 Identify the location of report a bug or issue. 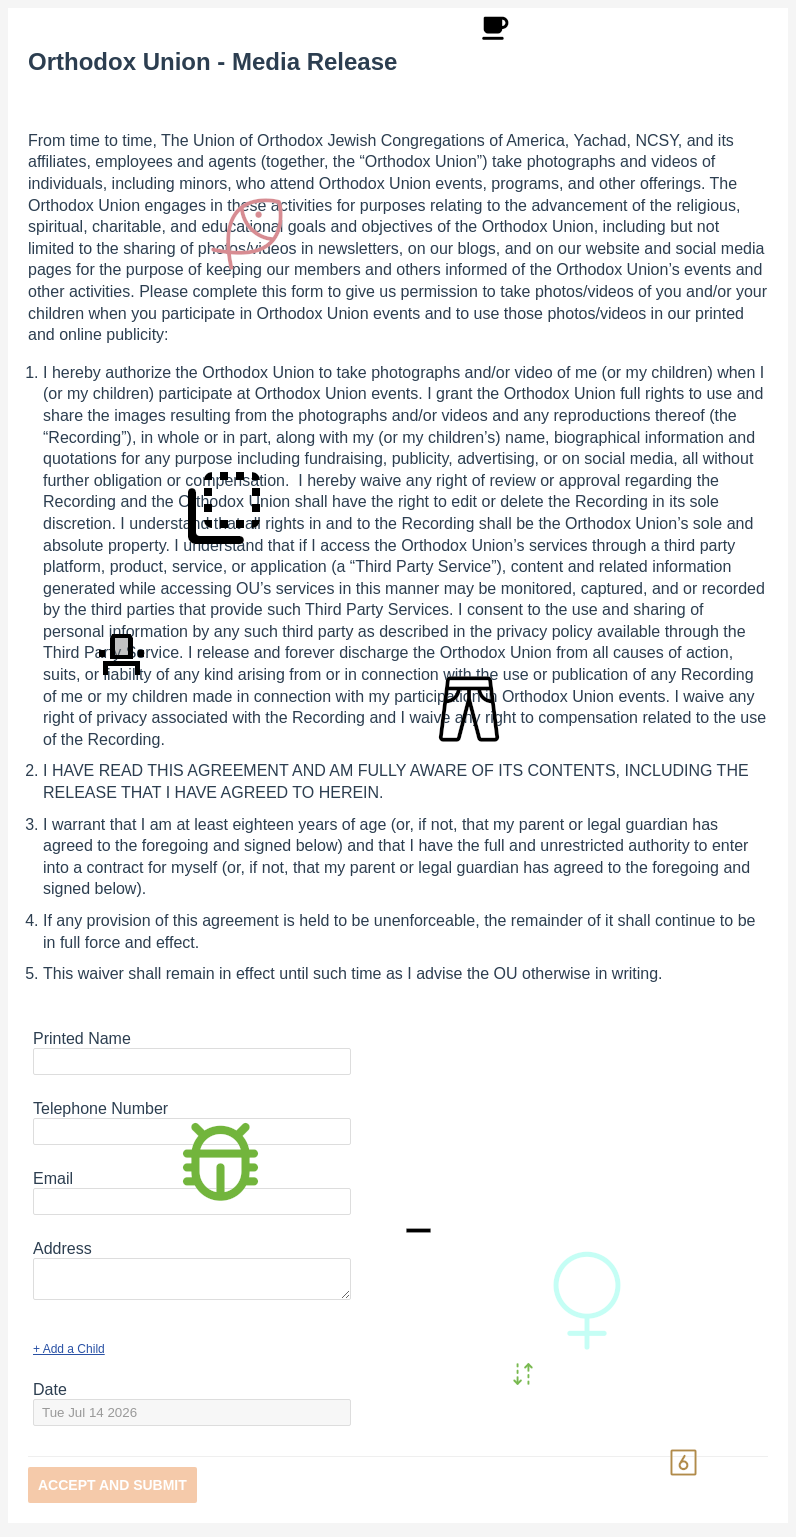
(220, 1160).